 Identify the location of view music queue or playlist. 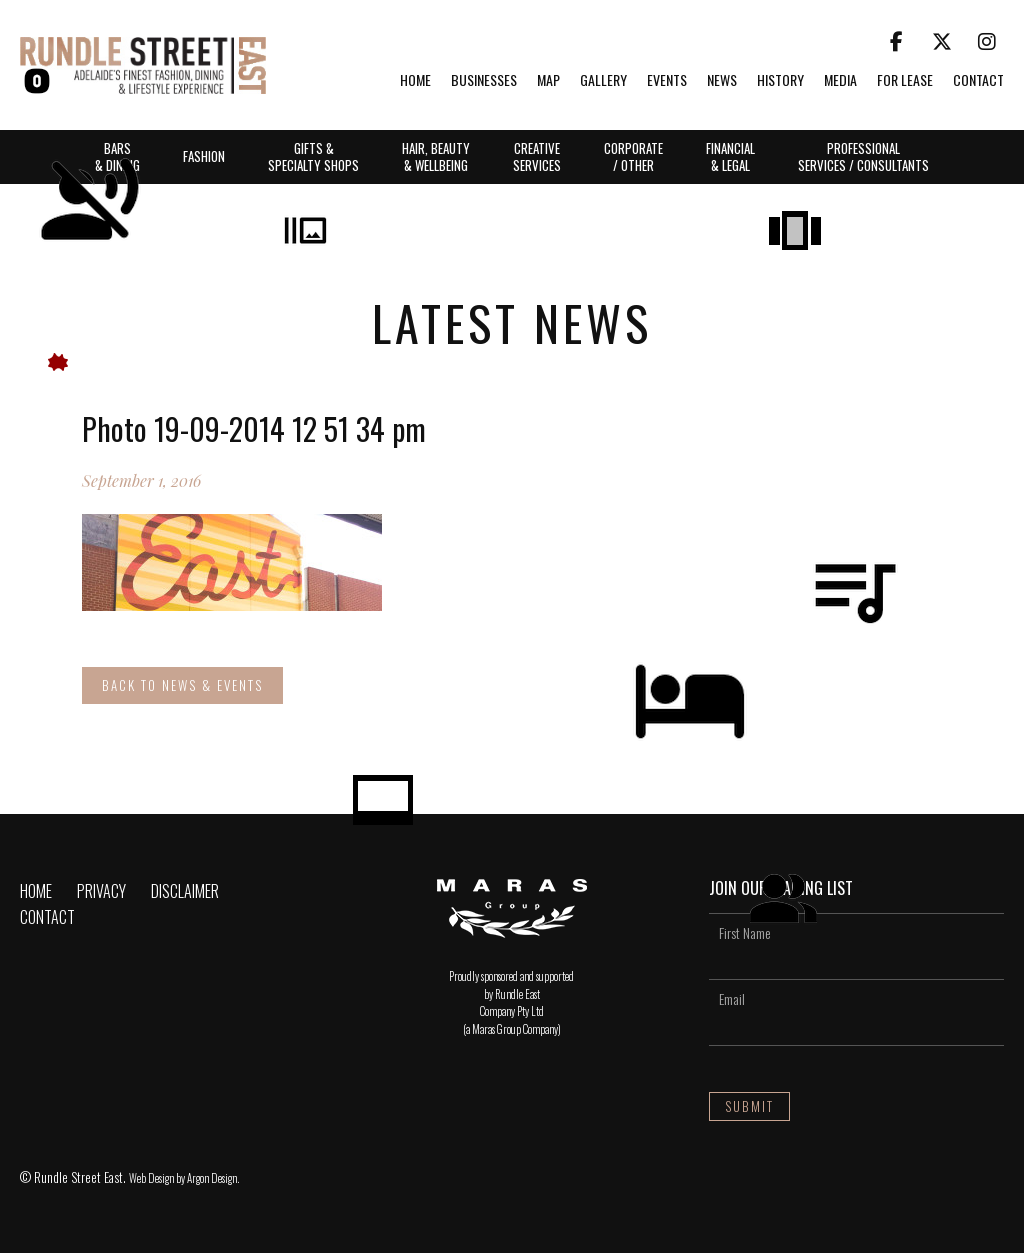
(853, 589).